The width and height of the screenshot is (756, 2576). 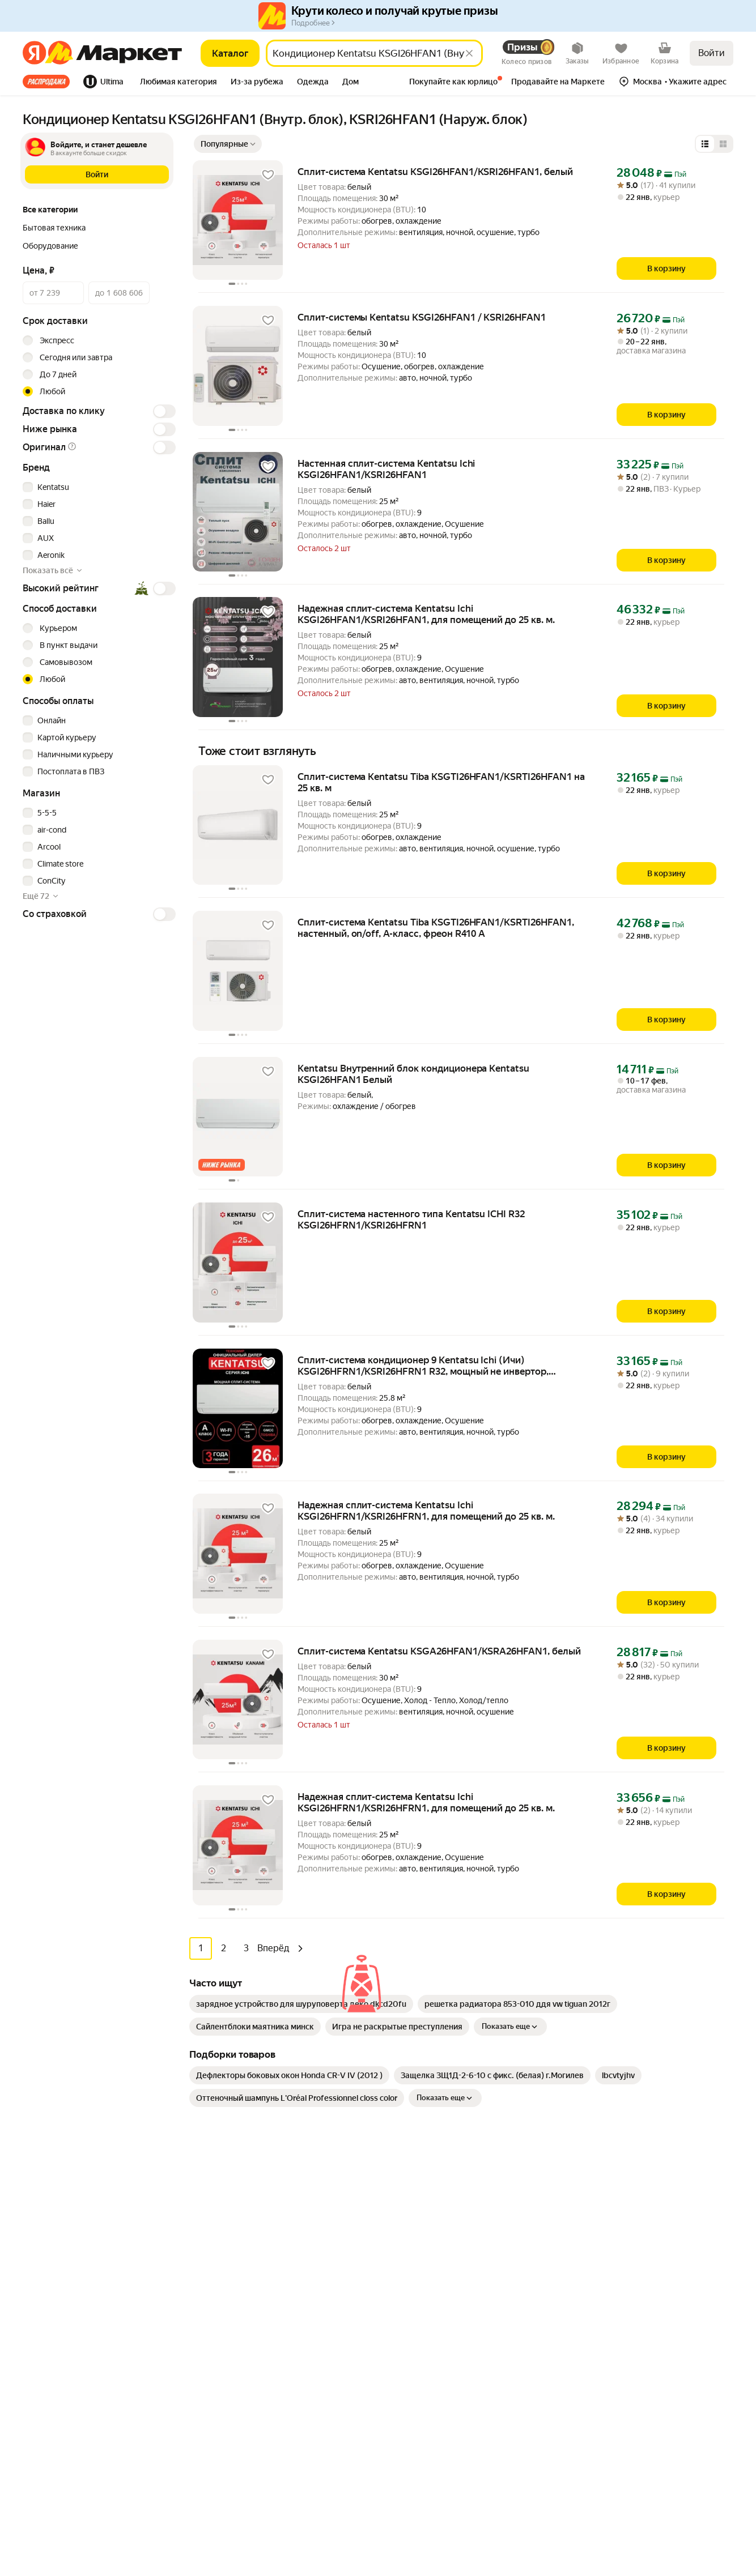 What do you see at coordinates (362, 1984) in the screenshot?
I see `toggle light or dark mode` at bounding box center [362, 1984].